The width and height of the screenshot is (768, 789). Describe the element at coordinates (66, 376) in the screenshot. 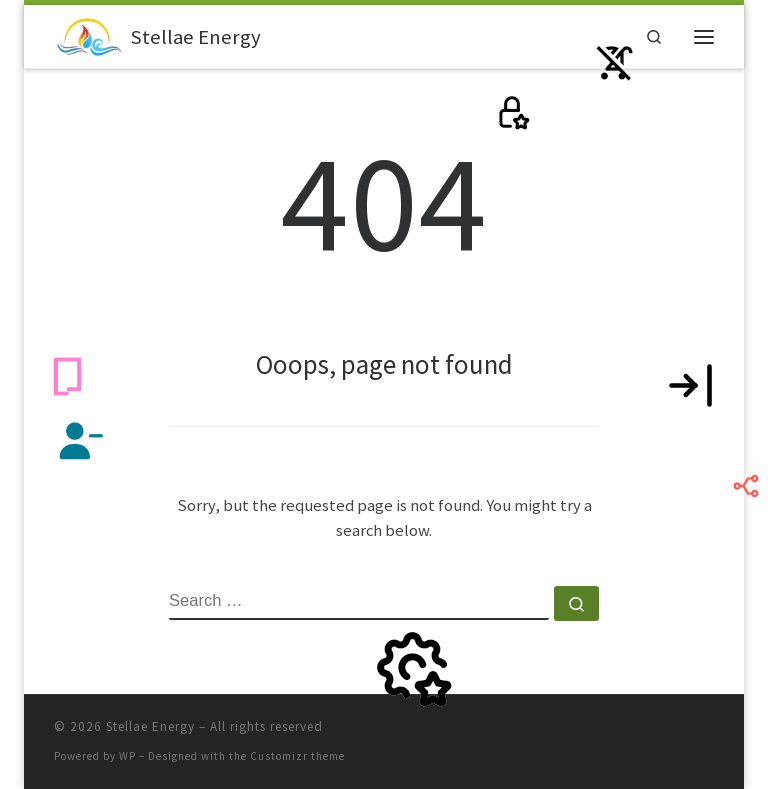

I see `pagekit CMS brand logo` at that location.